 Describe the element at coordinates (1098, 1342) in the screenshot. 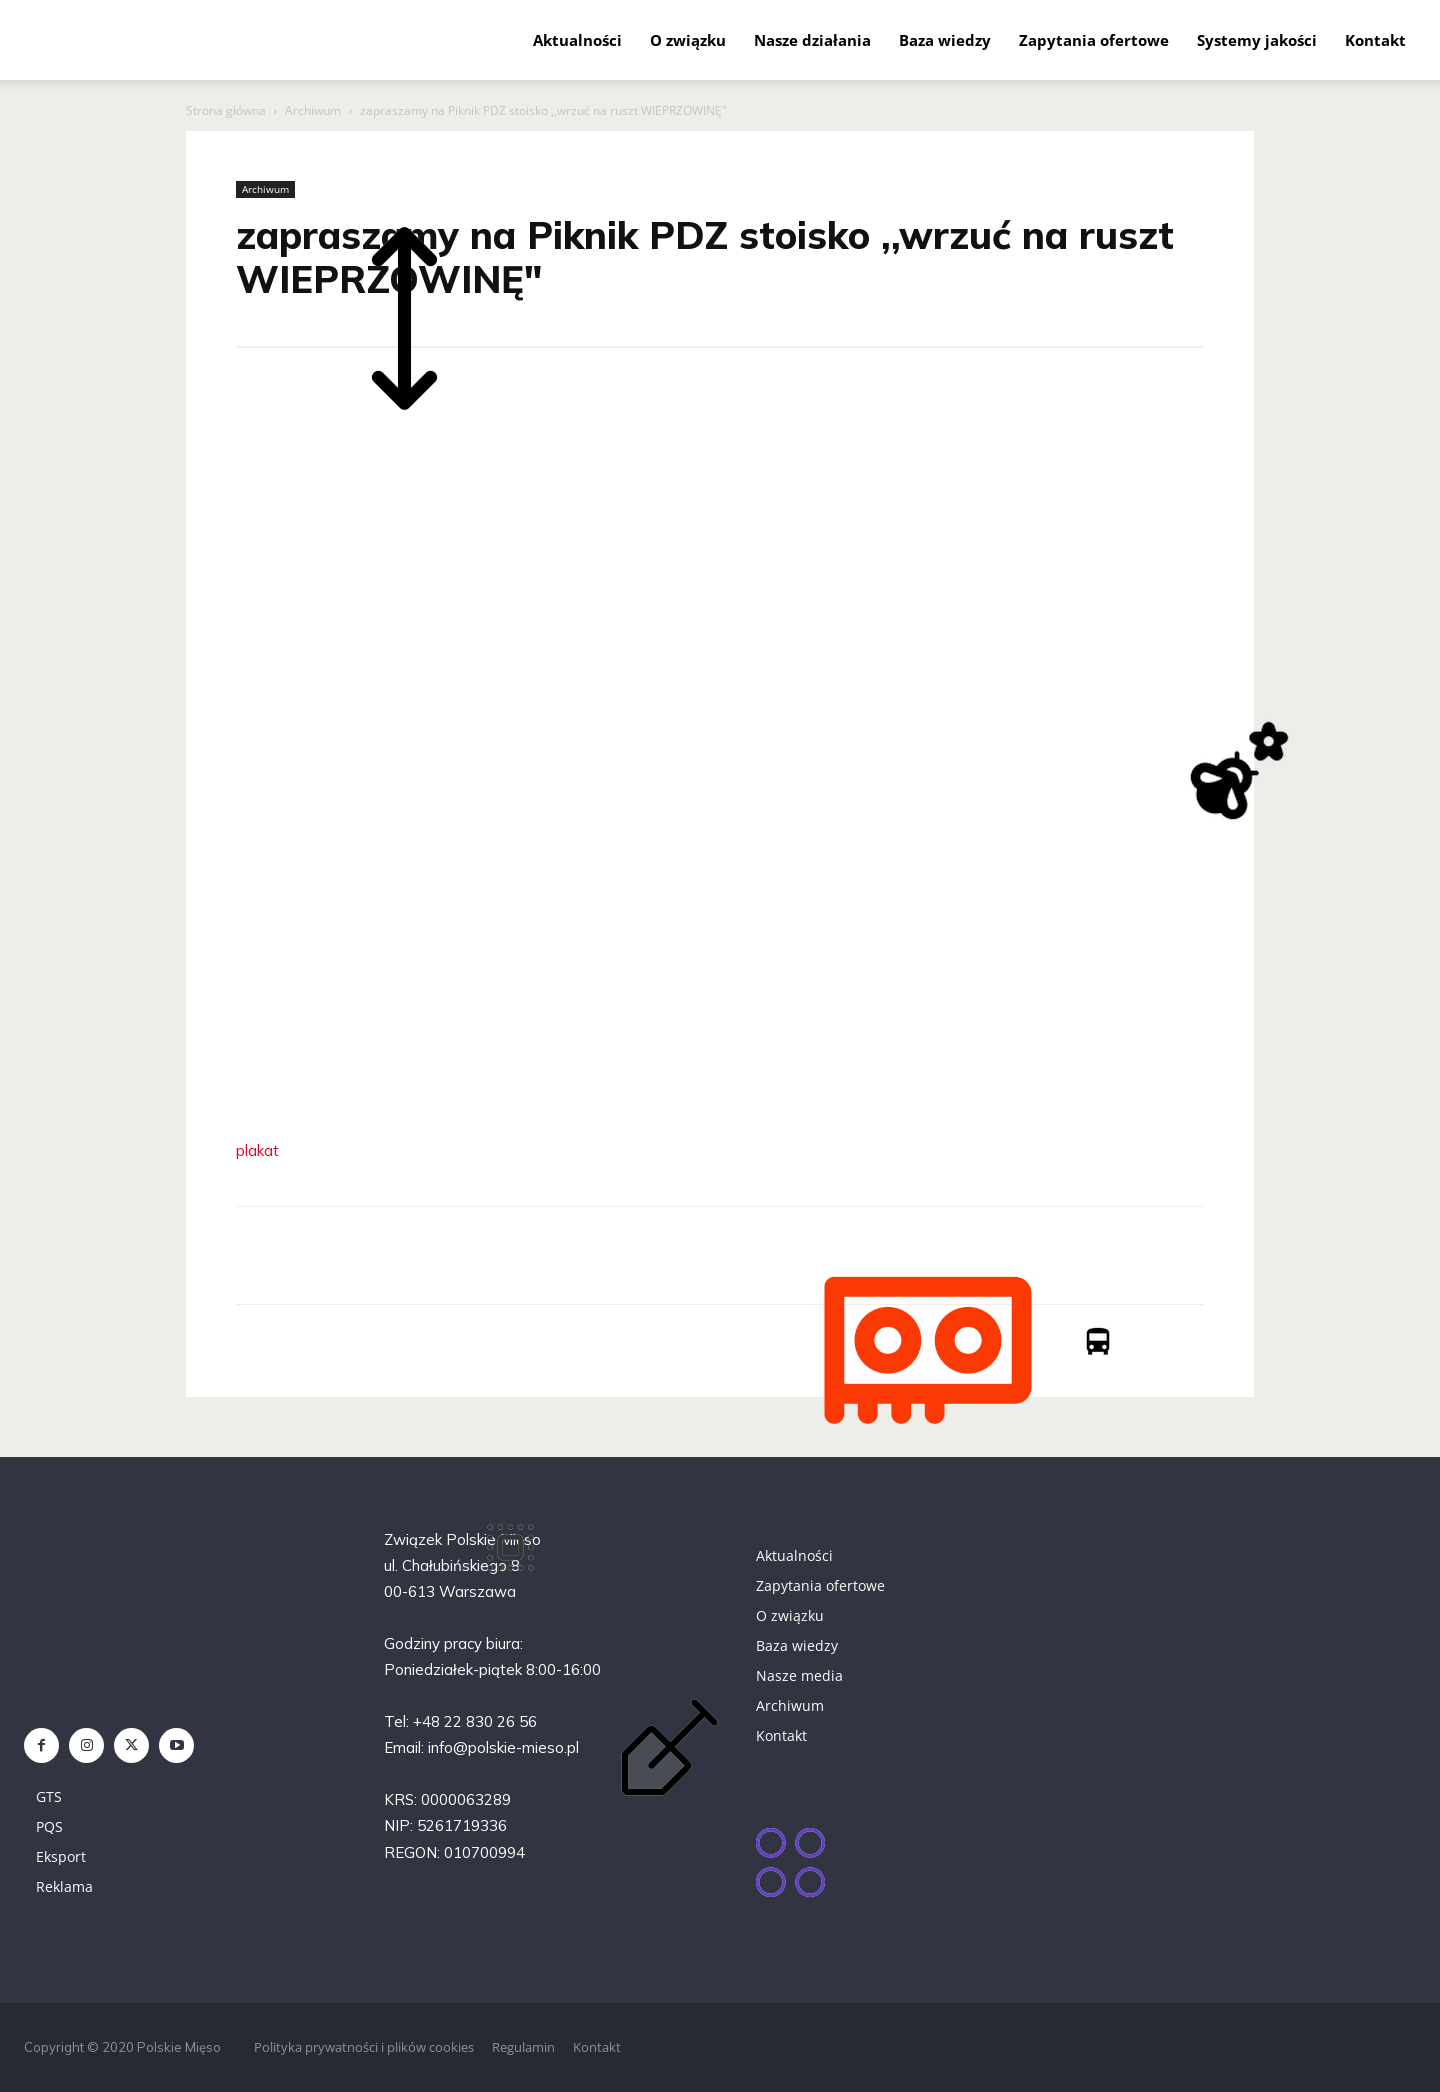

I see `view bus routes and schedules` at that location.